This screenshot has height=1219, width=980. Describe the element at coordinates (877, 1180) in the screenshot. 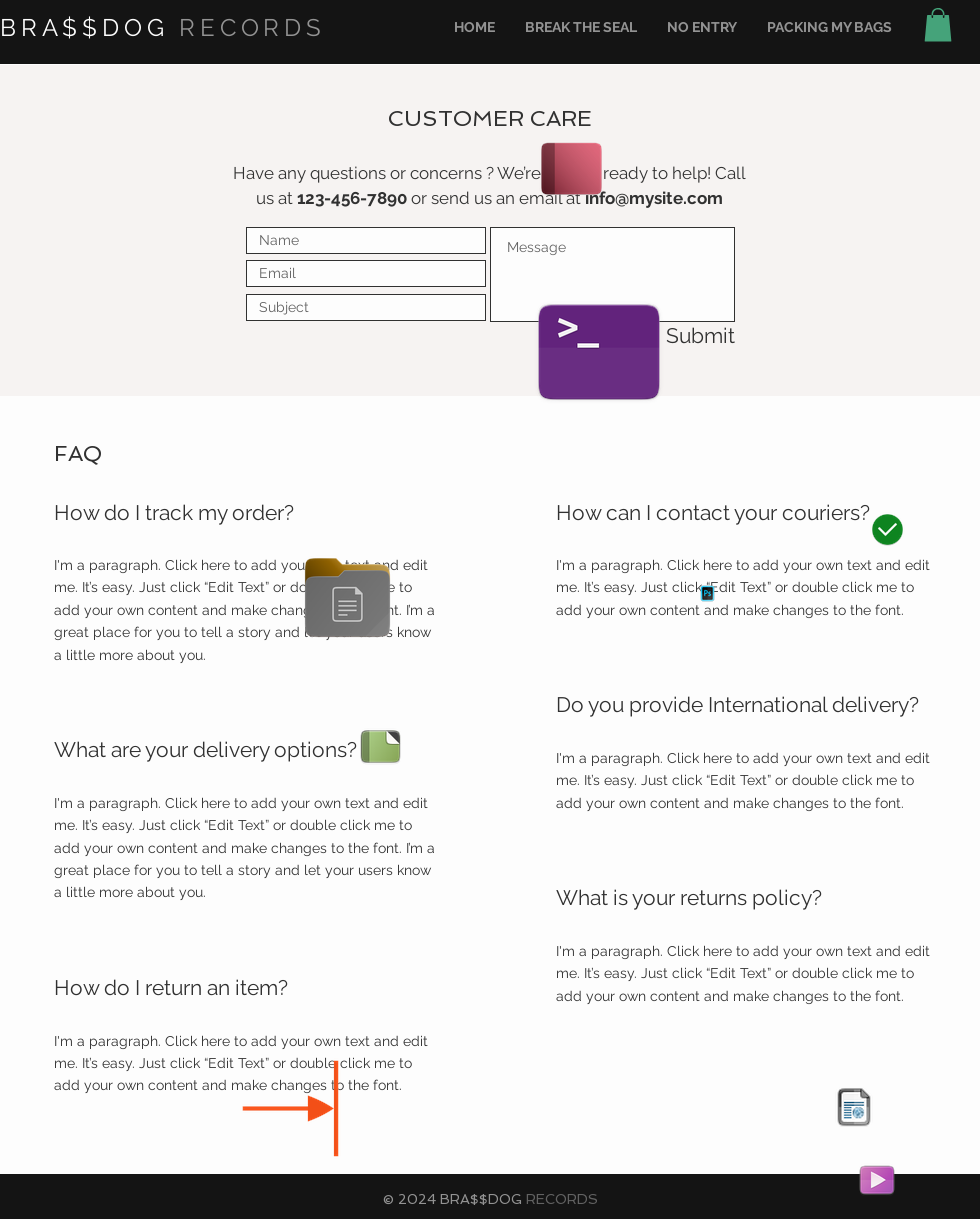

I see `open media player application` at that location.